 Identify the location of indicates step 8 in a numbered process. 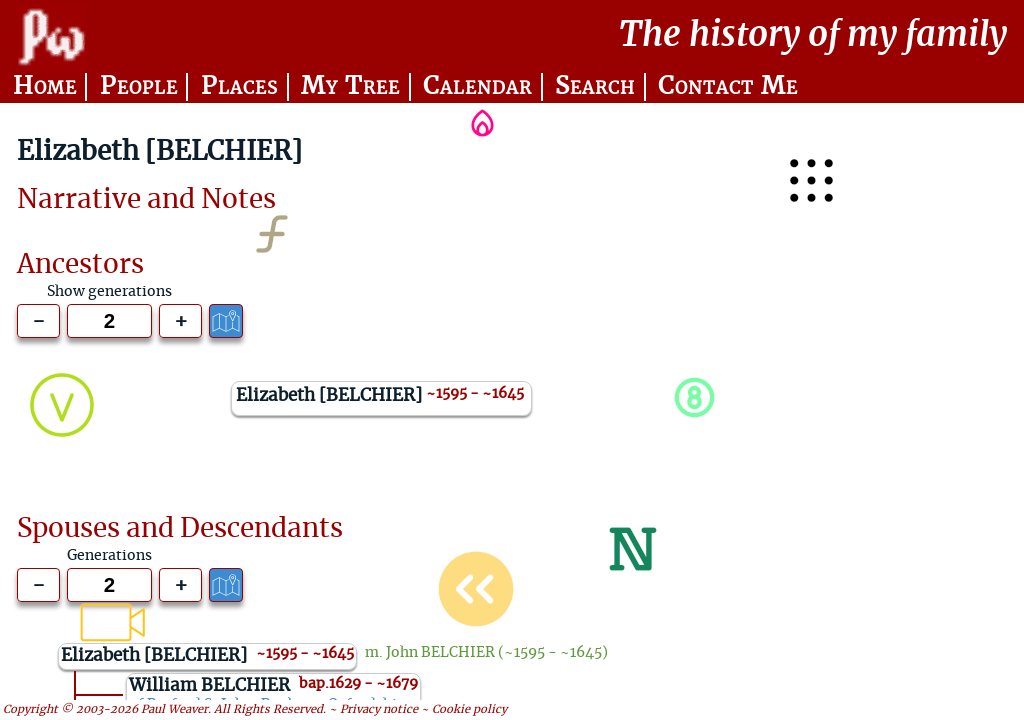
(694, 397).